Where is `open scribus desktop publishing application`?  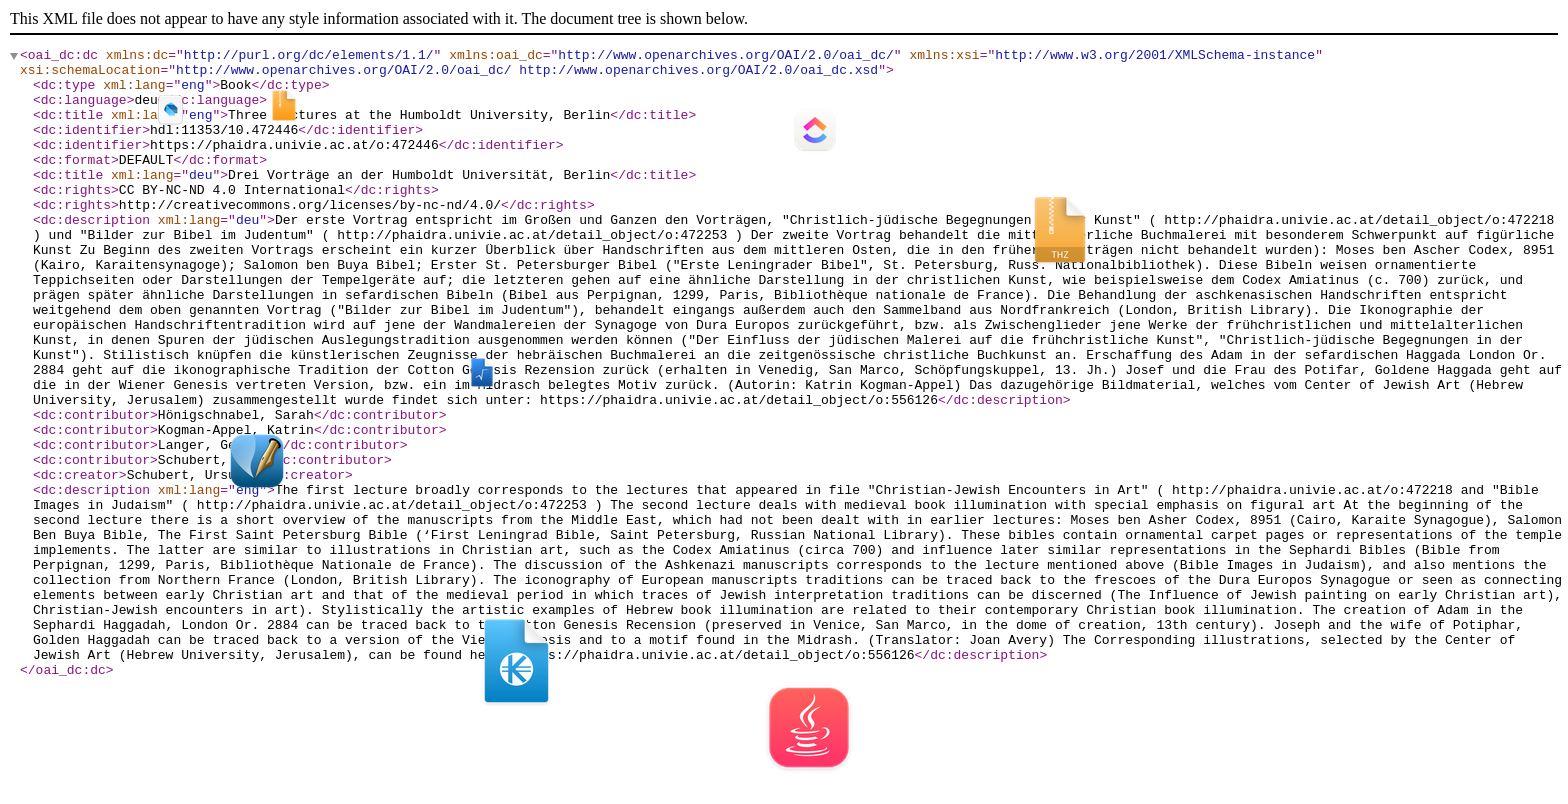
open scribus desktop publishing application is located at coordinates (257, 461).